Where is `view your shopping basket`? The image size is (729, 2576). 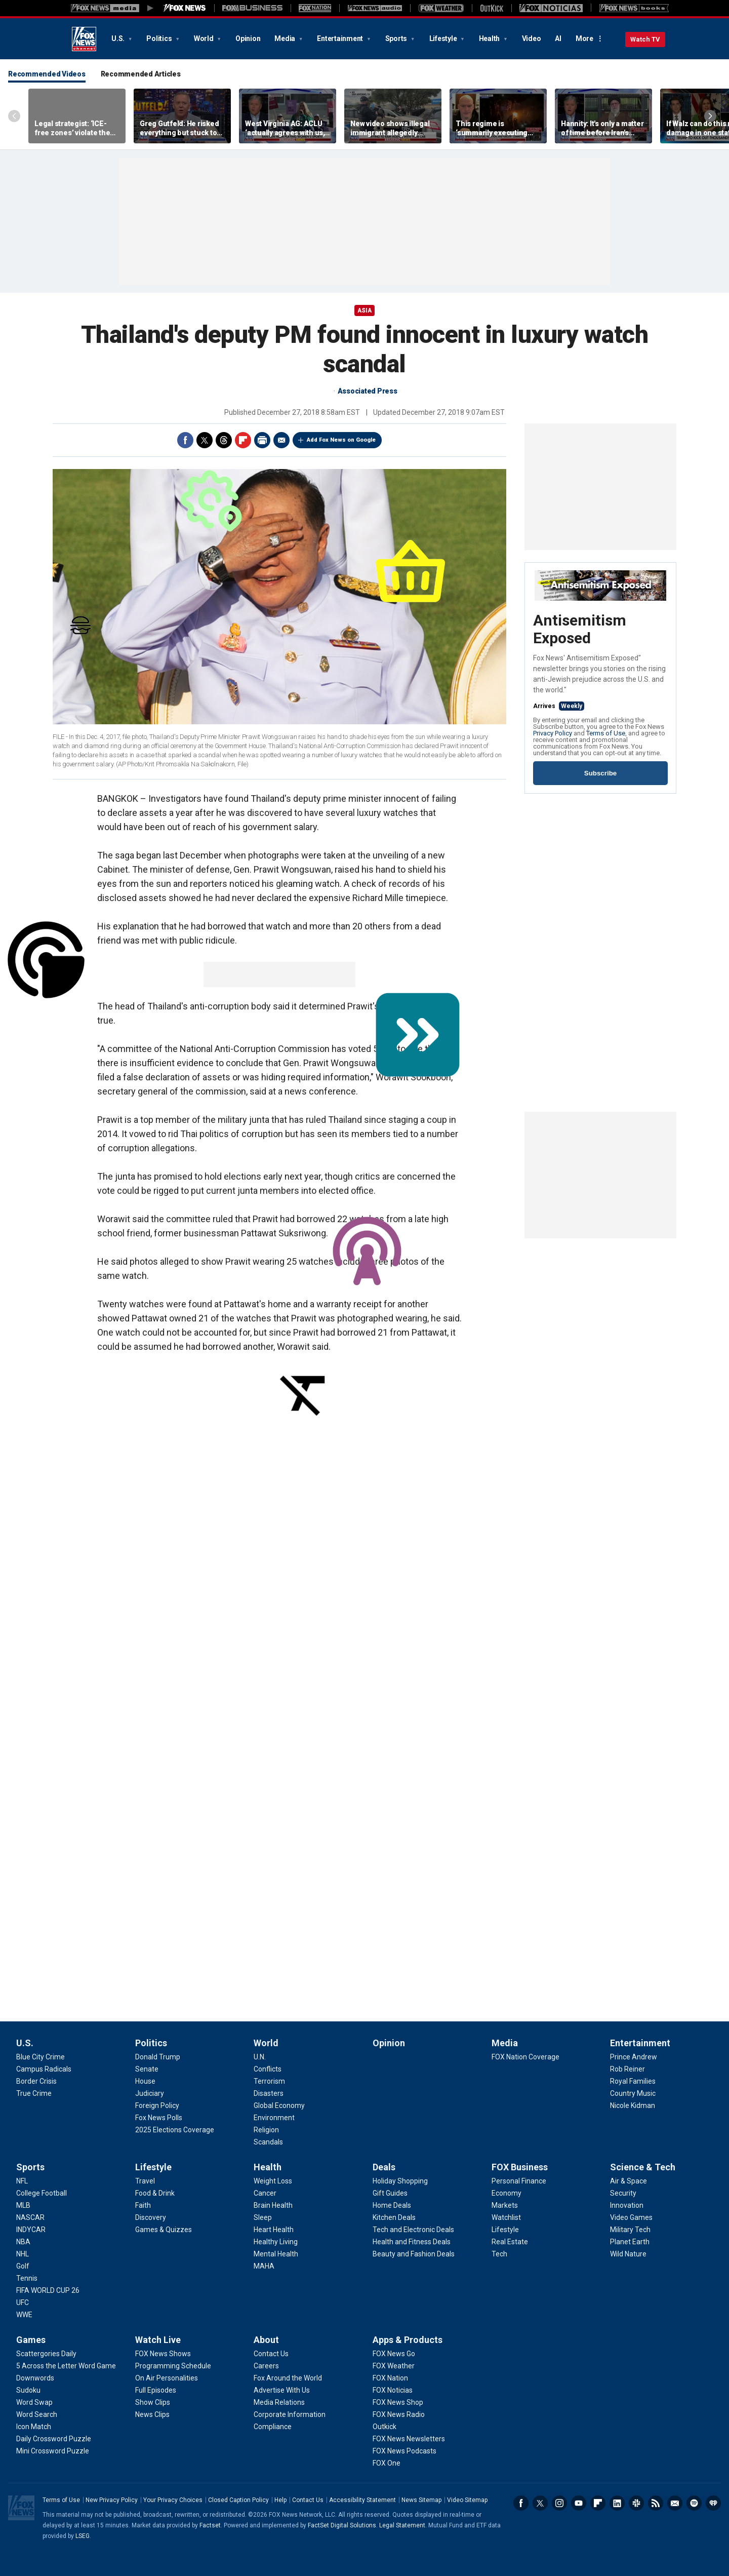 view your shopping basket is located at coordinates (410, 574).